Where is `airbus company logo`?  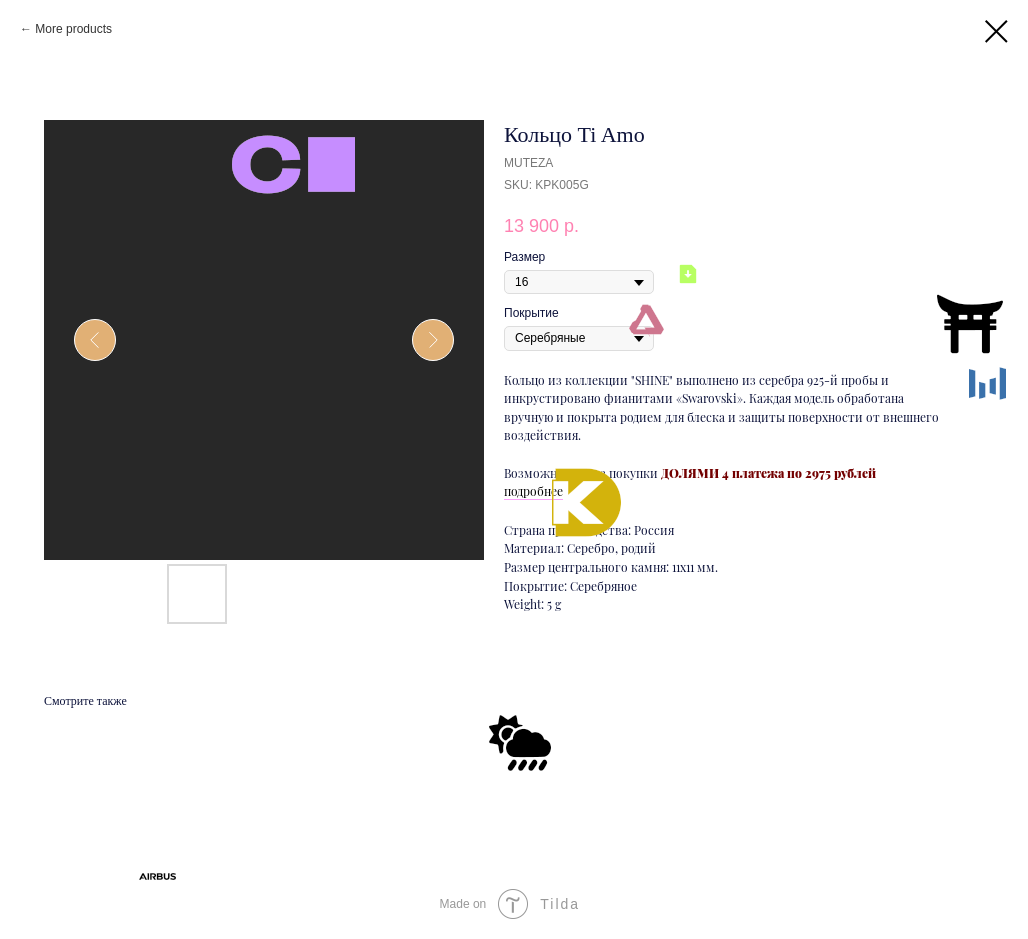 airbus company logo is located at coordinates (157, 876).